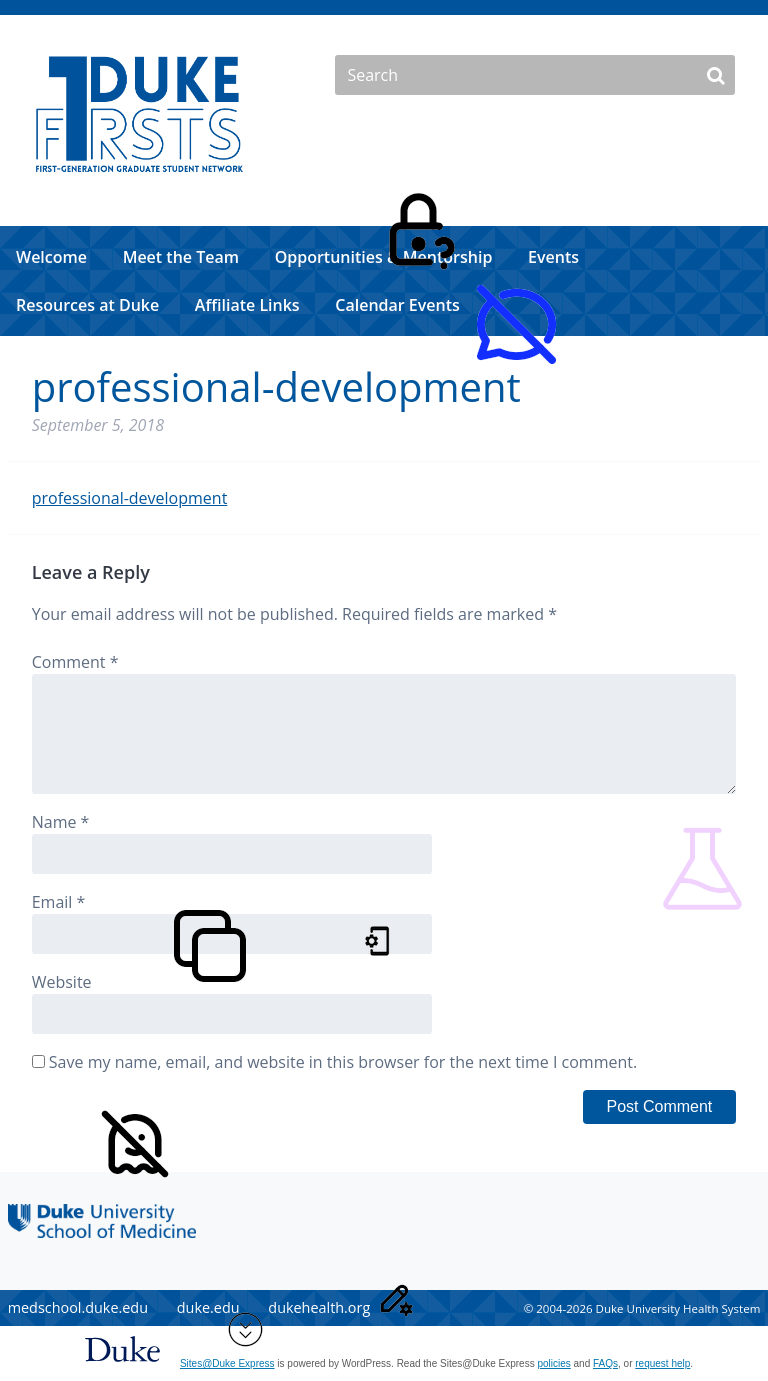  Describe the element at coordinates (245, 1329) in the screenshot. I see `expand all content below` at that location.